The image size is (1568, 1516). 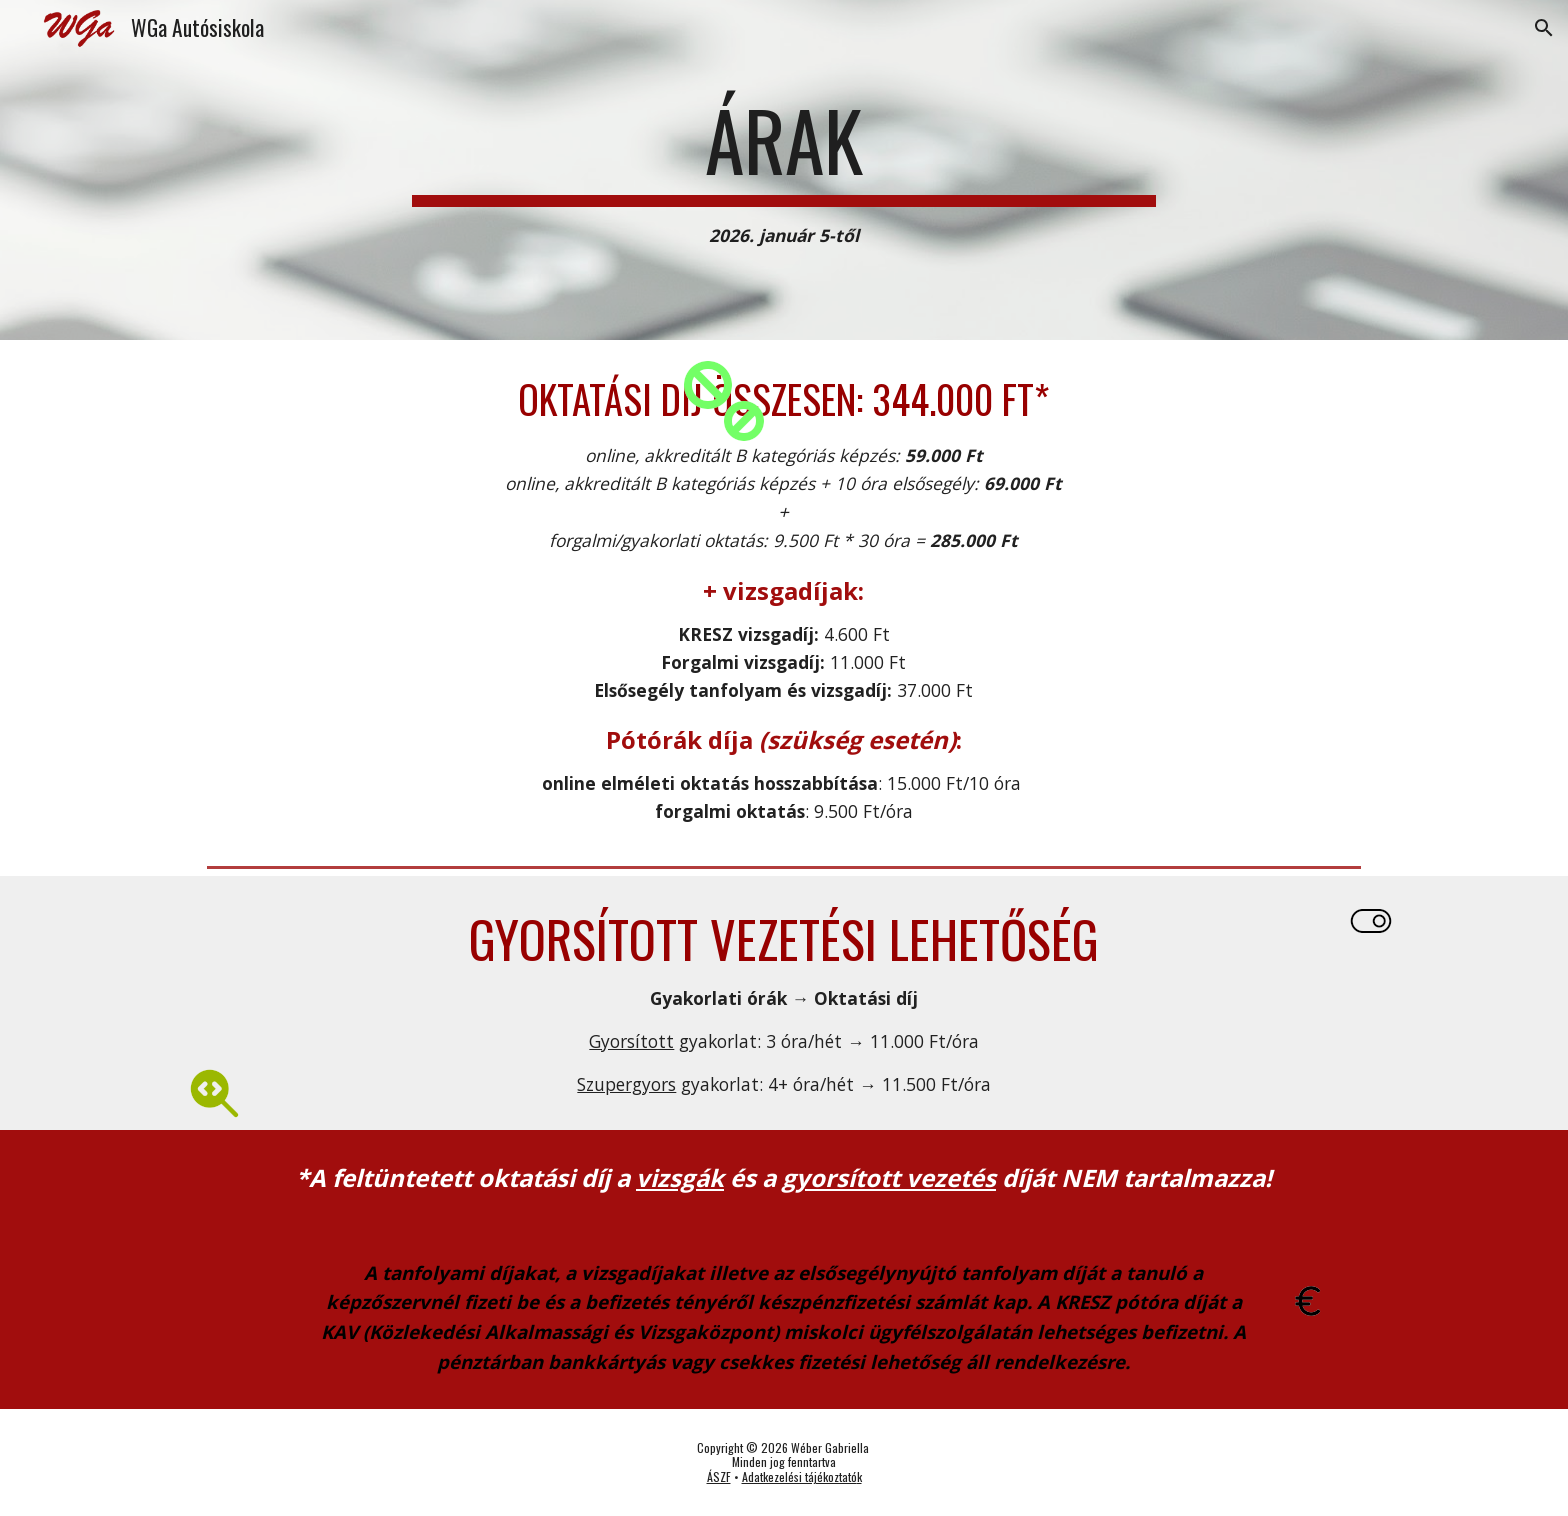 What do you see at coordinates (1371, 921) in the screenshot?
I see `toggle a setting on` at bounding box center [1371, 921].